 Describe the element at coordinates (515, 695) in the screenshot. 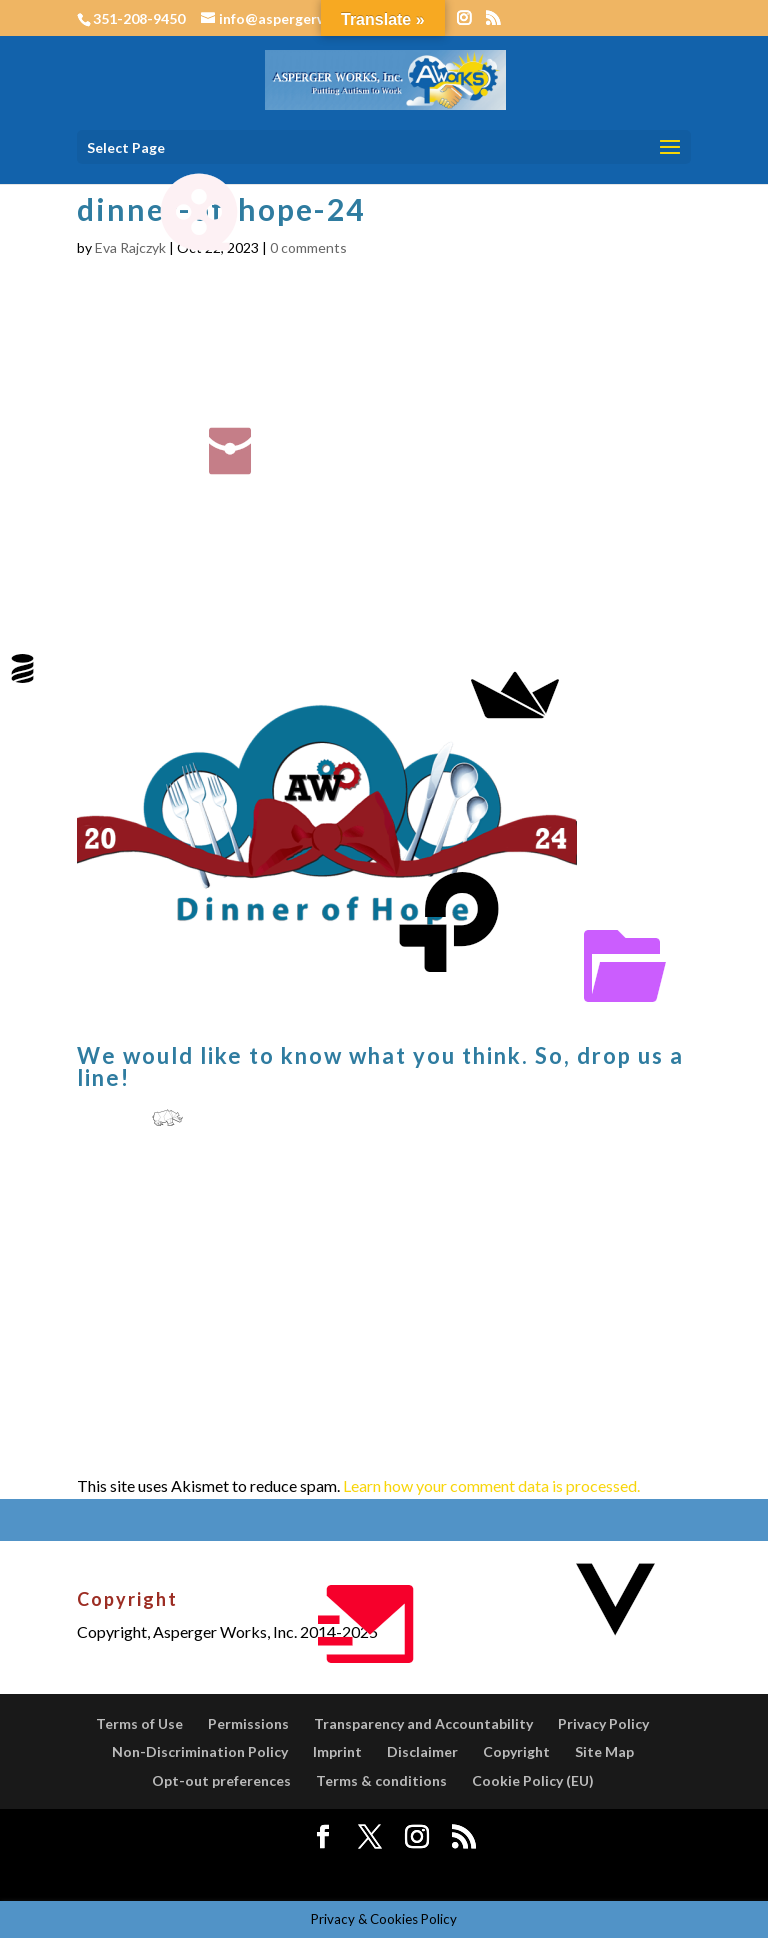

I see `open streamlit application` at that location.